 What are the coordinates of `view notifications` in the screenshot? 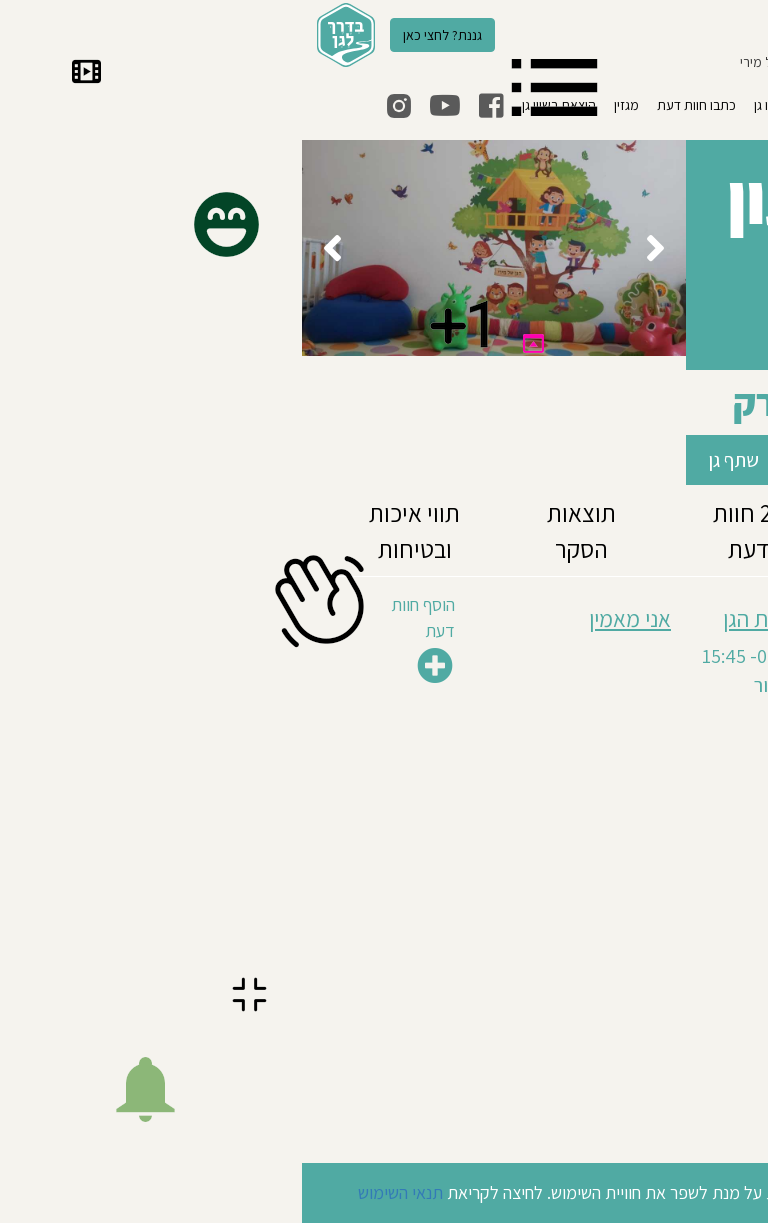 It's located at (145, 1089).